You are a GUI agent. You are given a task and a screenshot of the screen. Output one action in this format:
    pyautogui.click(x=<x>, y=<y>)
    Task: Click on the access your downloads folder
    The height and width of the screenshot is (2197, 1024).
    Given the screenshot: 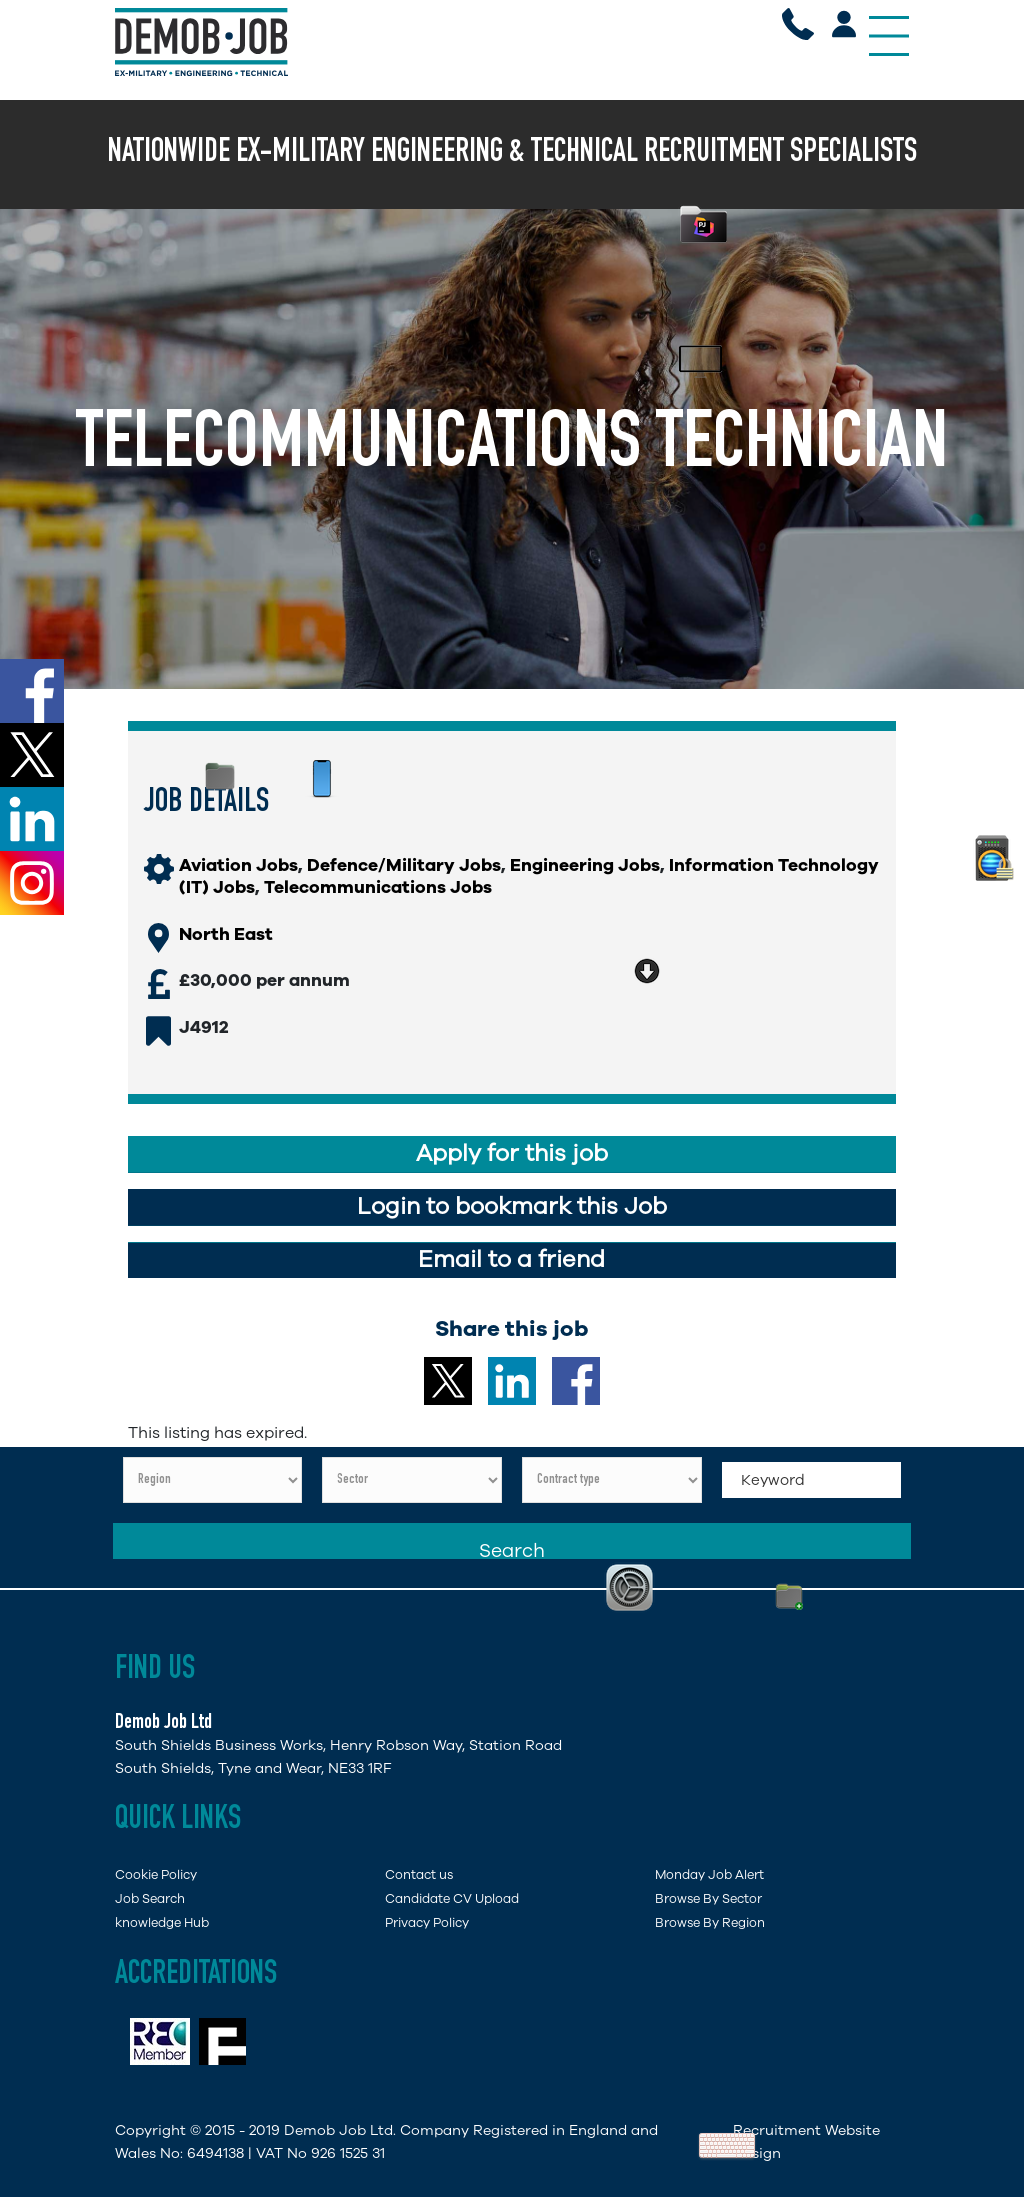 What is the action you would take?
    pyautogui.click(x=647, y=971)
    